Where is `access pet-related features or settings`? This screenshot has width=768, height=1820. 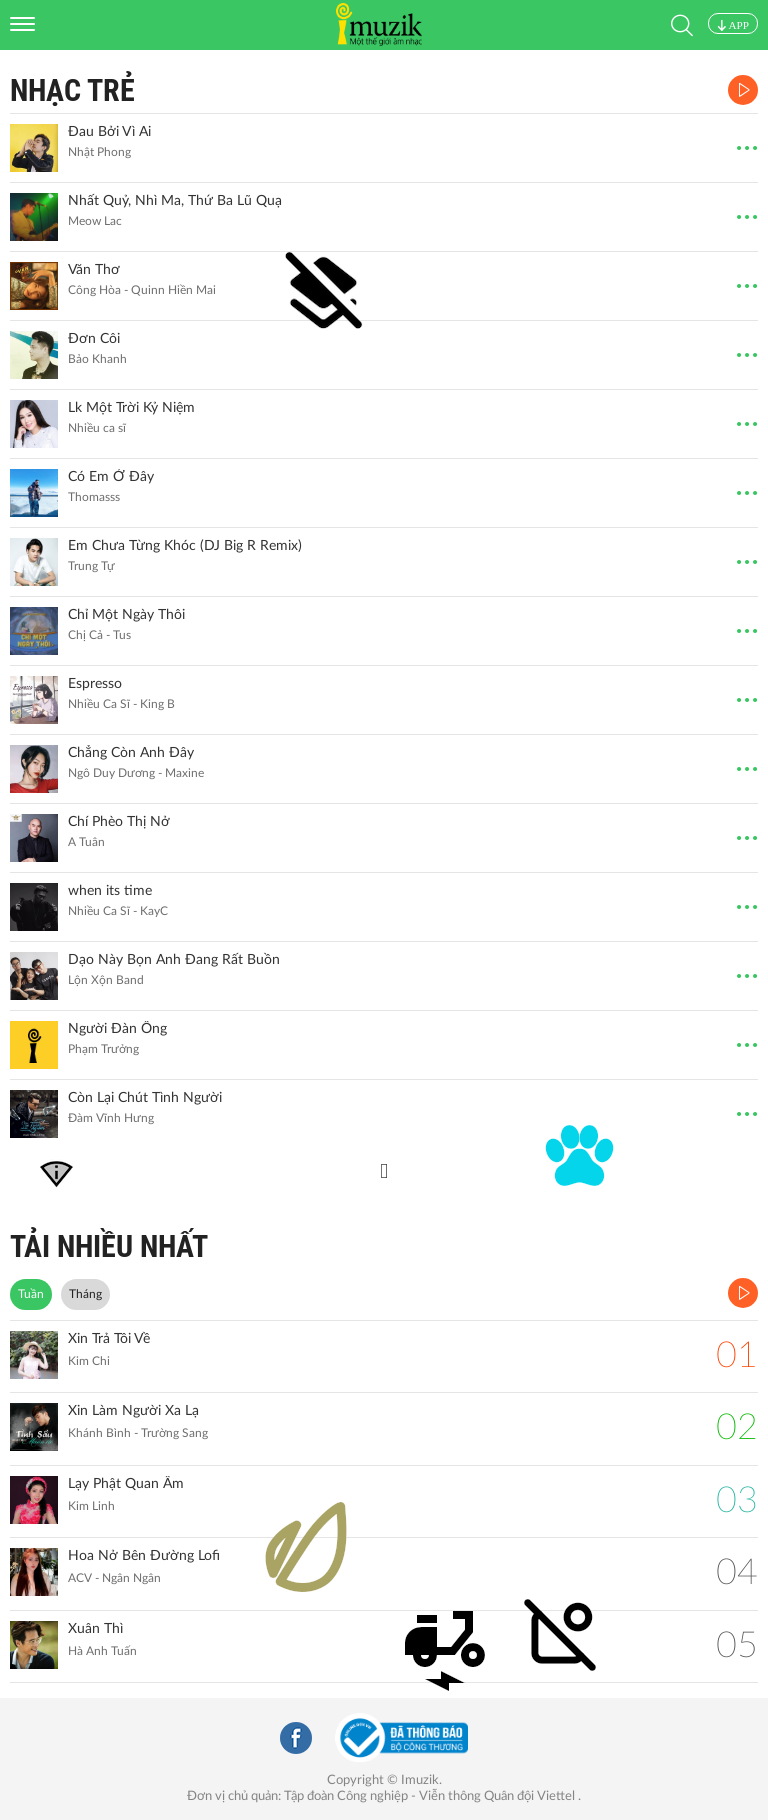 access pet-related features or settings is located at coordinates (579, 1155).